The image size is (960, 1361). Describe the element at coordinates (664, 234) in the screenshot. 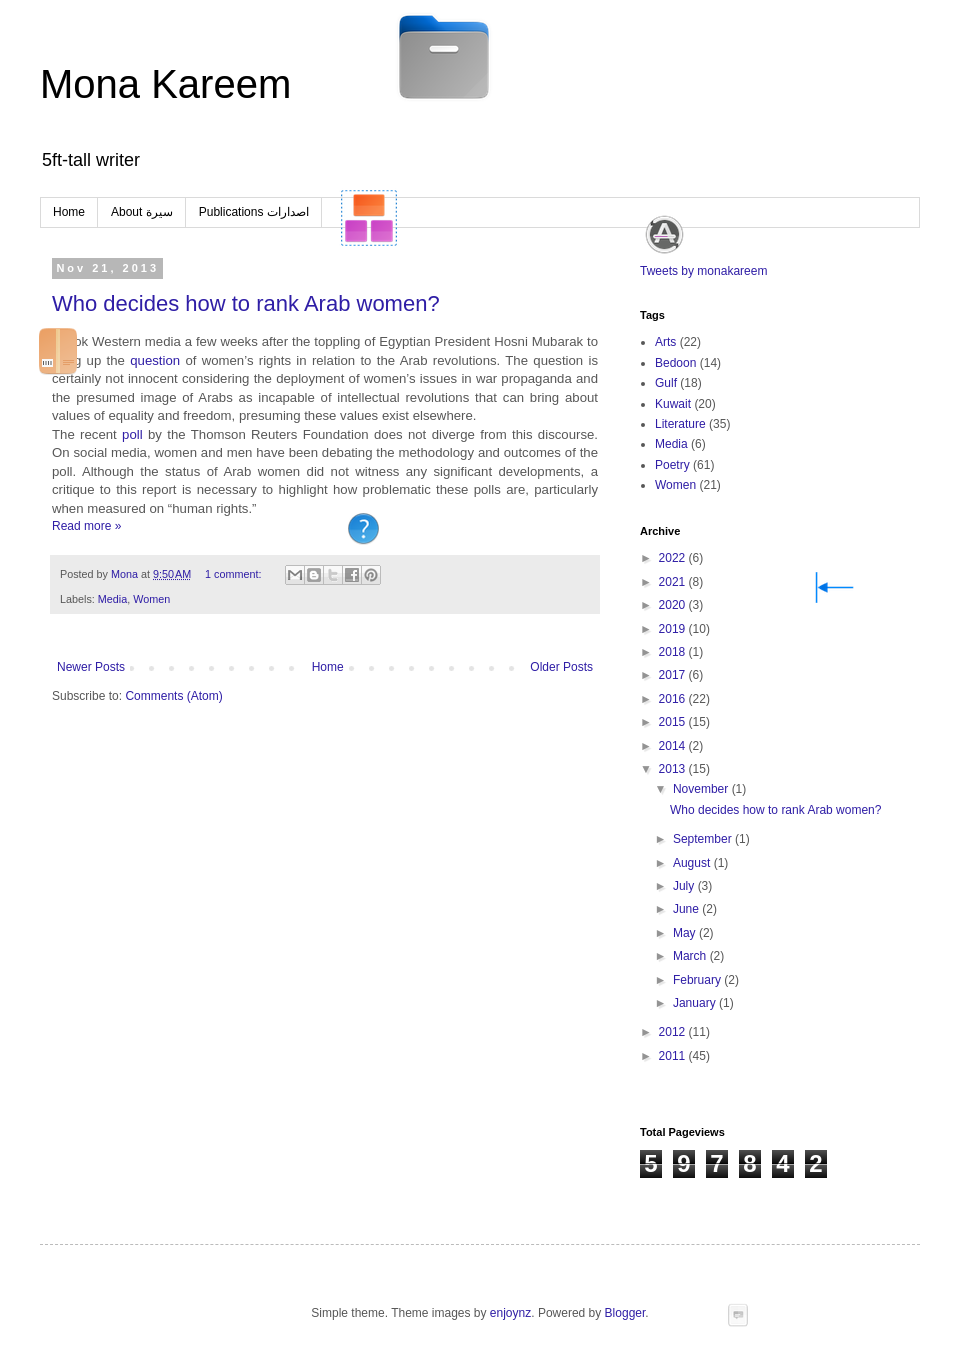

I see `open the software update manager` at that location.